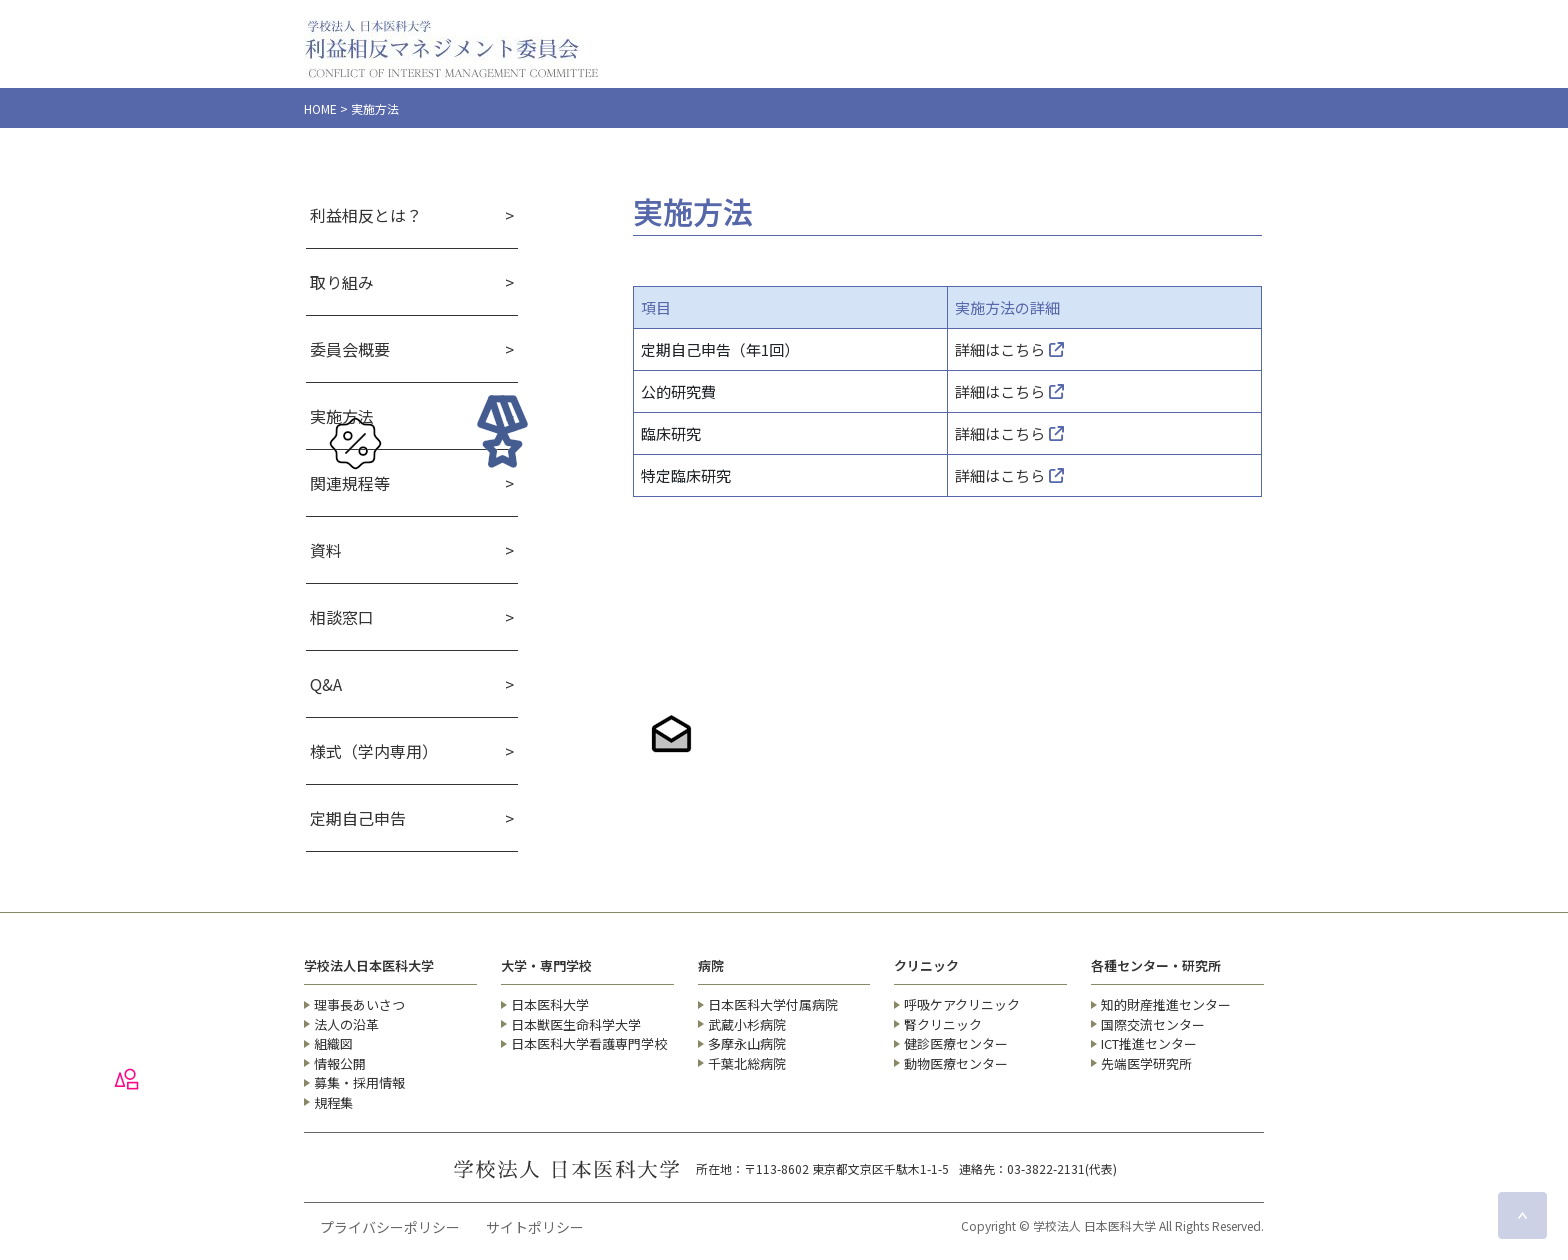 Image resolution: width=1568 pixels, height=1260 pixels. What do you see at coordinates (127, 1080) in the screenshot?
I see `access shape tools or drawing options` at bounding box center [127, 1080].